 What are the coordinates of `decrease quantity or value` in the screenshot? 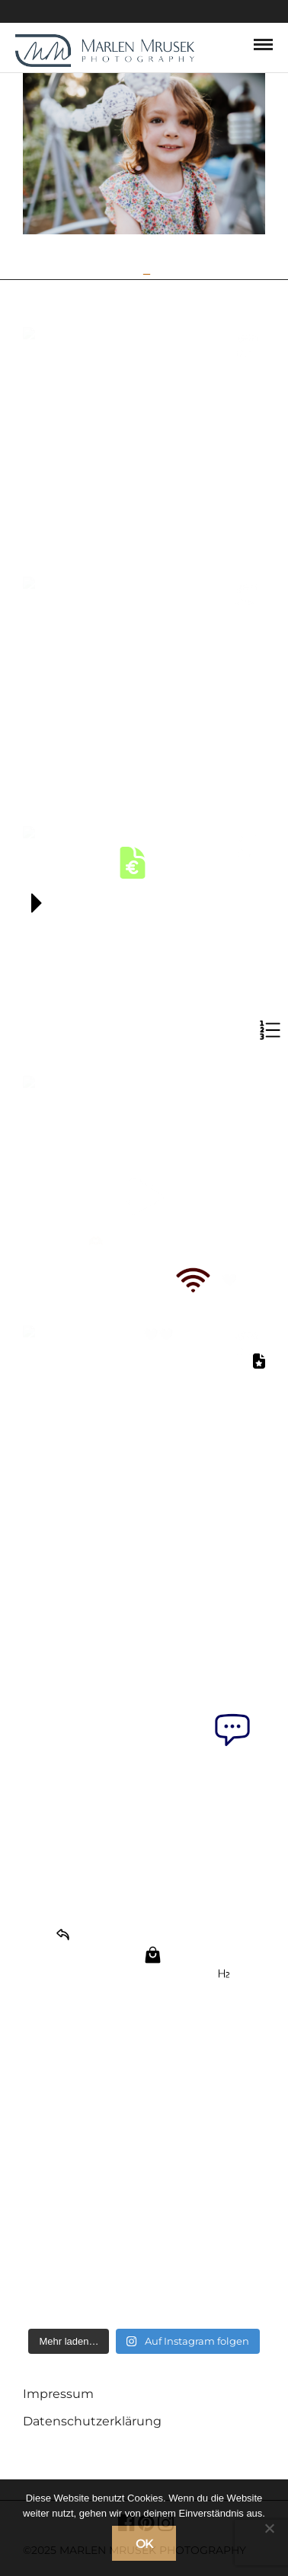 It's located at (146, 274).